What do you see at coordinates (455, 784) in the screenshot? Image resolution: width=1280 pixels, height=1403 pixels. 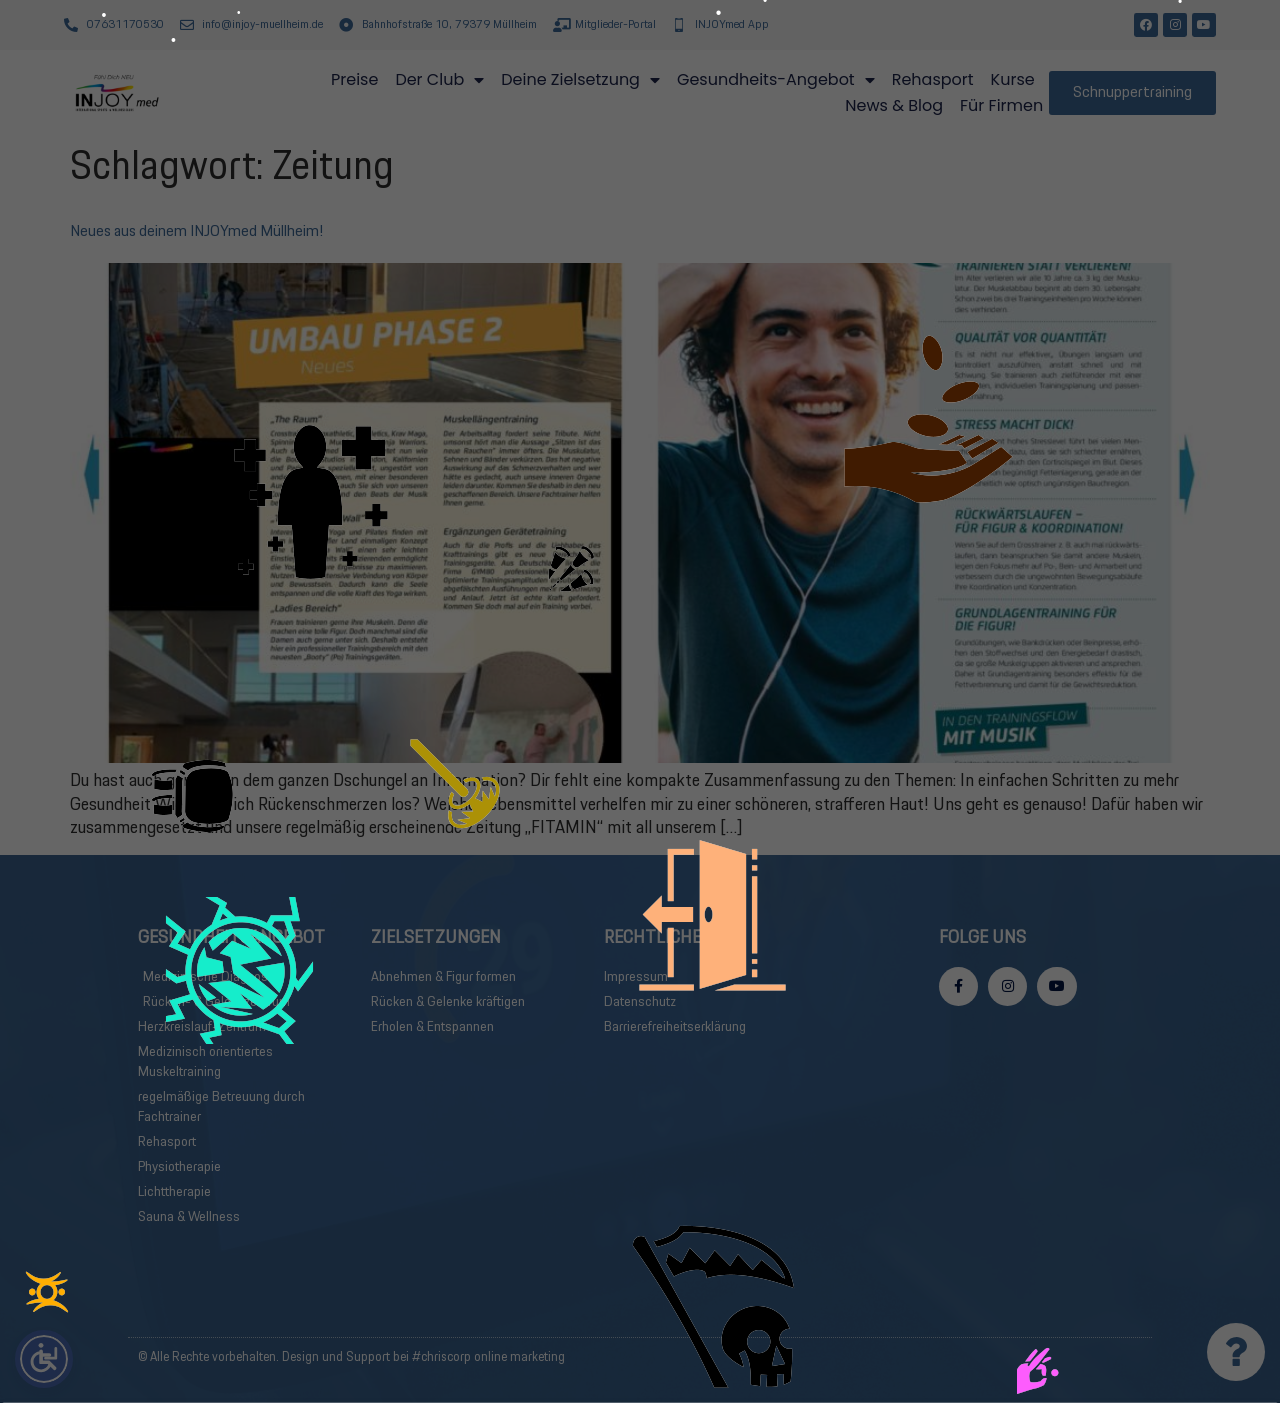 I see `fire ion cannon weapon ability` at bounding box center [455, 784].